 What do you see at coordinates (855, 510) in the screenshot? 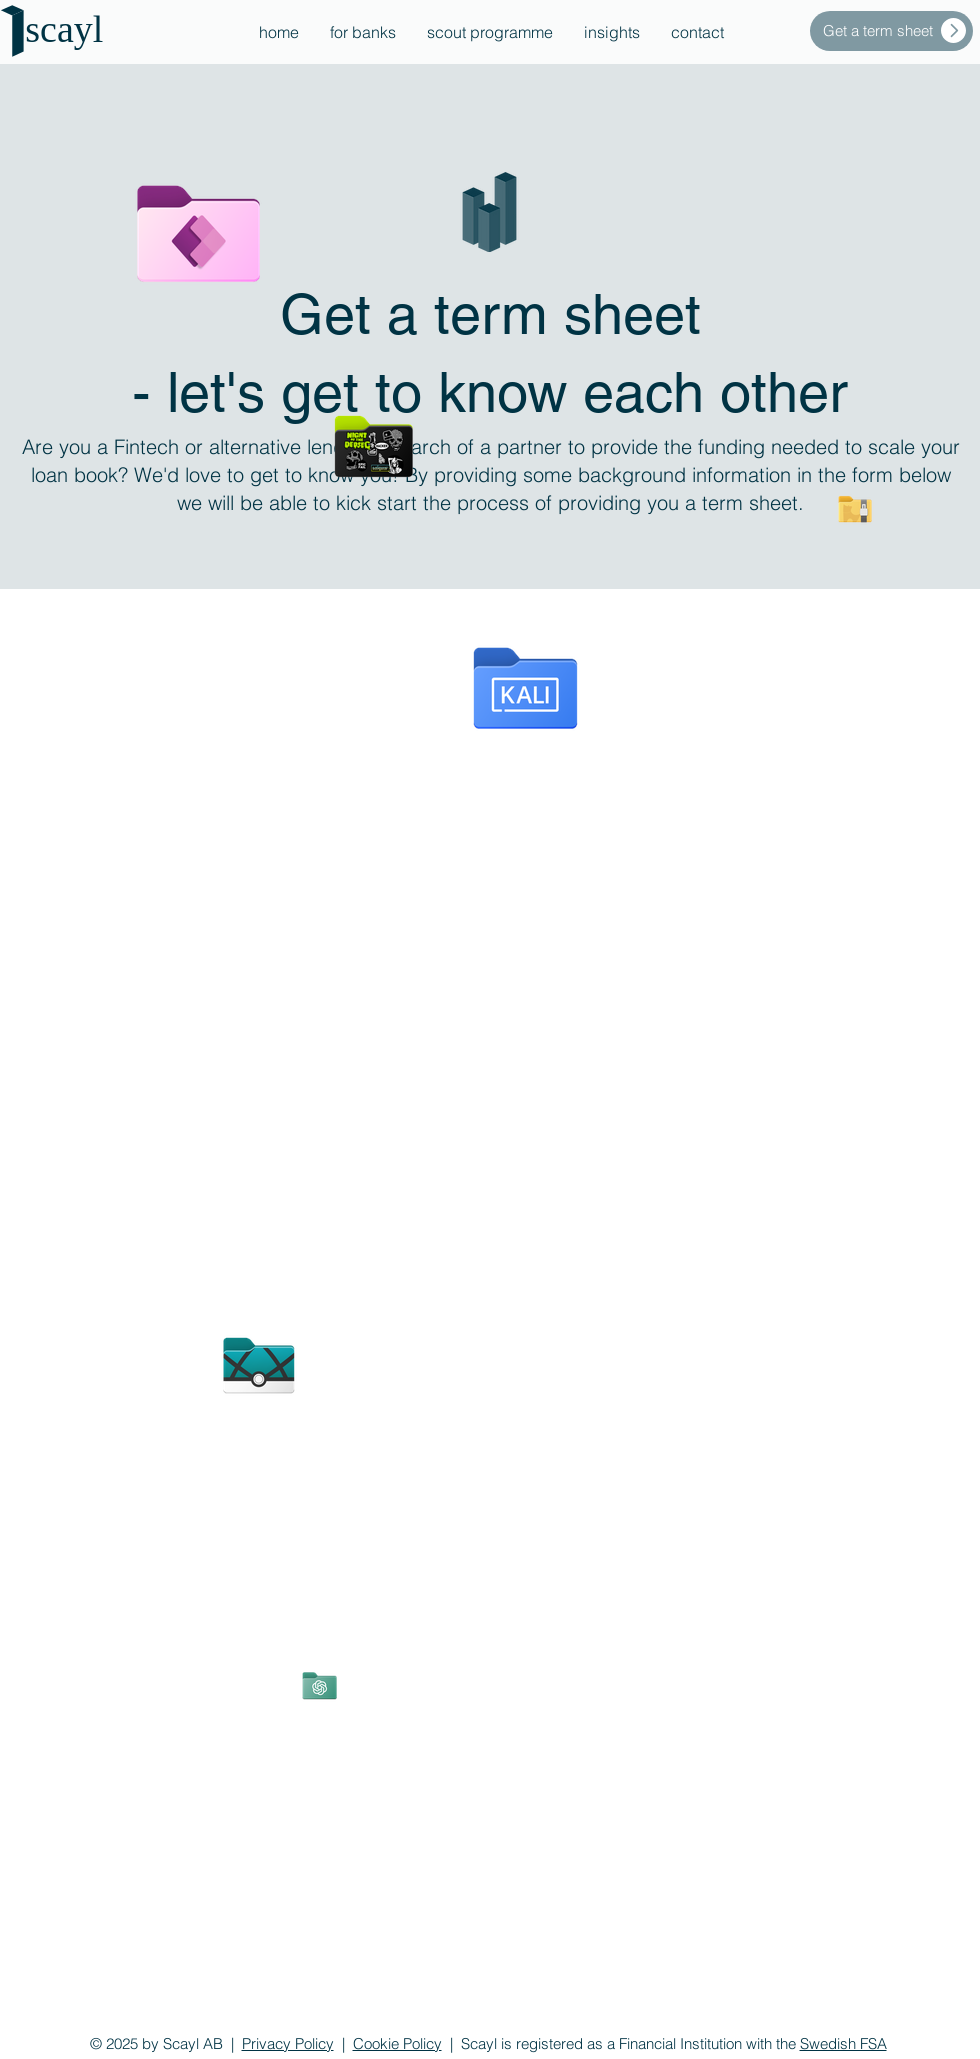
I see `folder containing nanazip compressed archives` at bounding box center [855, 510].